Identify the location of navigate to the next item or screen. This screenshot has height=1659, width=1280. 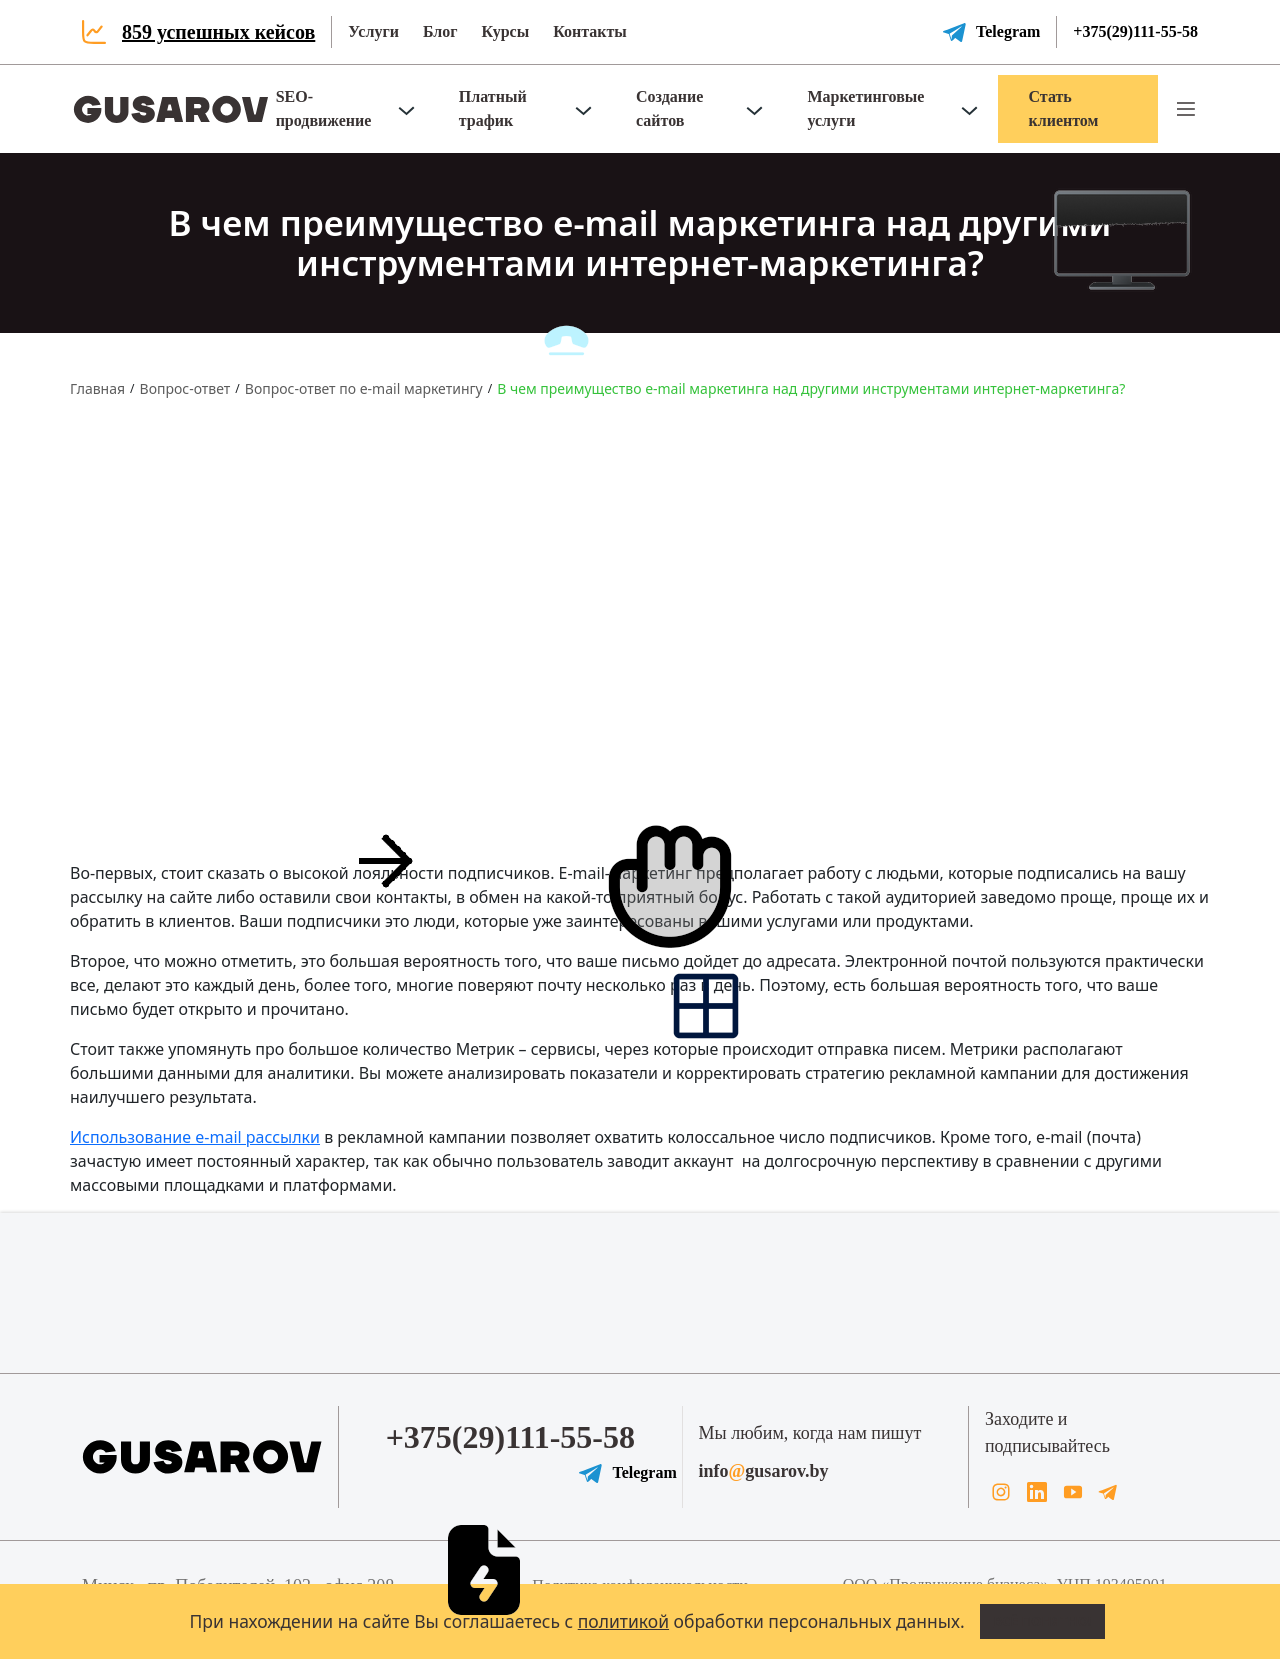
(386, 861).